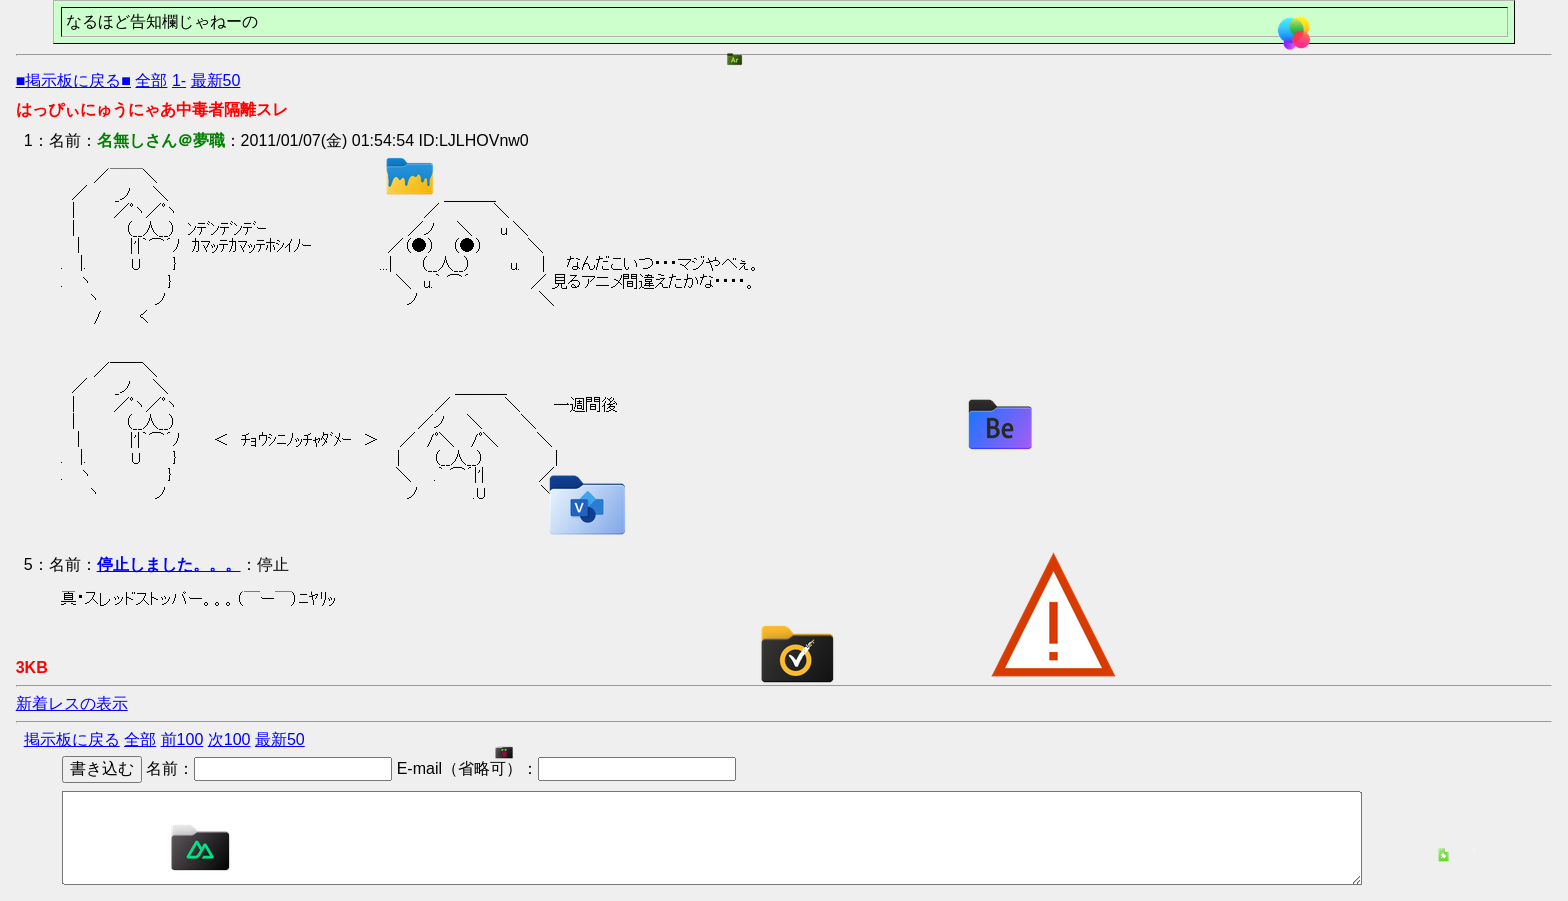 The image size is (1568, 901). What do you see at coordinates (1294, 33) in the screenshot?
I see `access game center account settings` at bounding box center [1294, 33].